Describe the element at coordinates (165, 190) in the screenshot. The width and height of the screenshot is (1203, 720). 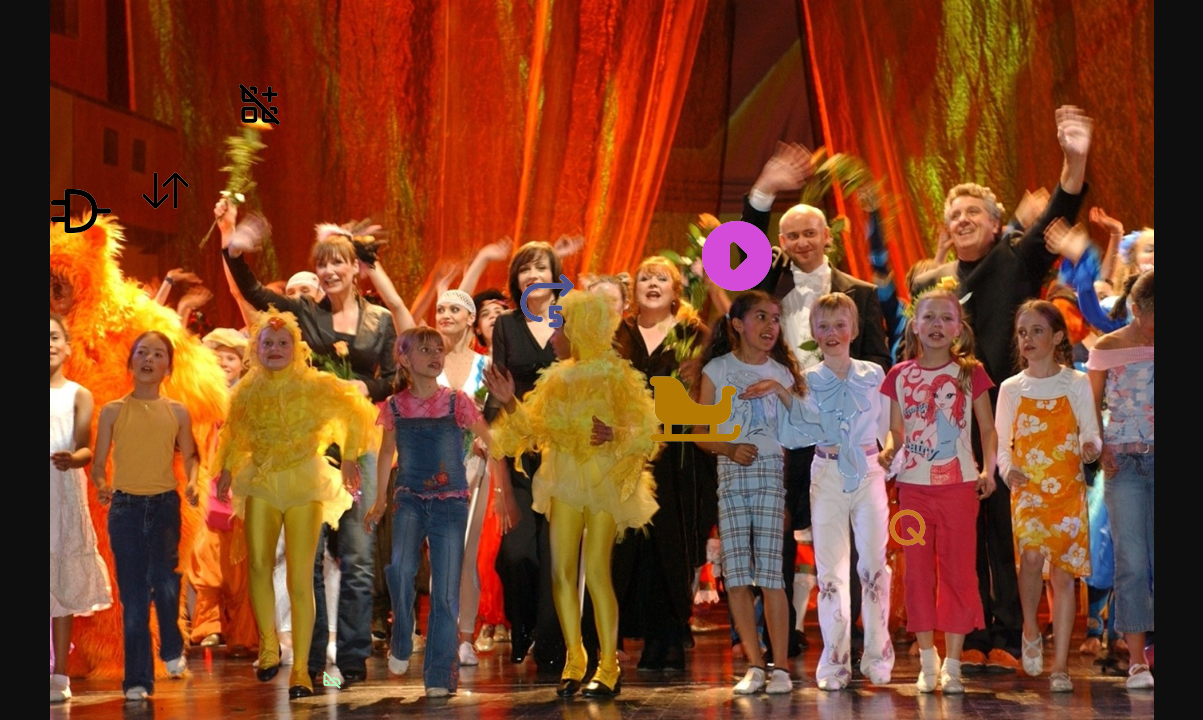
I see `swap or reorder items vertically` at that location.